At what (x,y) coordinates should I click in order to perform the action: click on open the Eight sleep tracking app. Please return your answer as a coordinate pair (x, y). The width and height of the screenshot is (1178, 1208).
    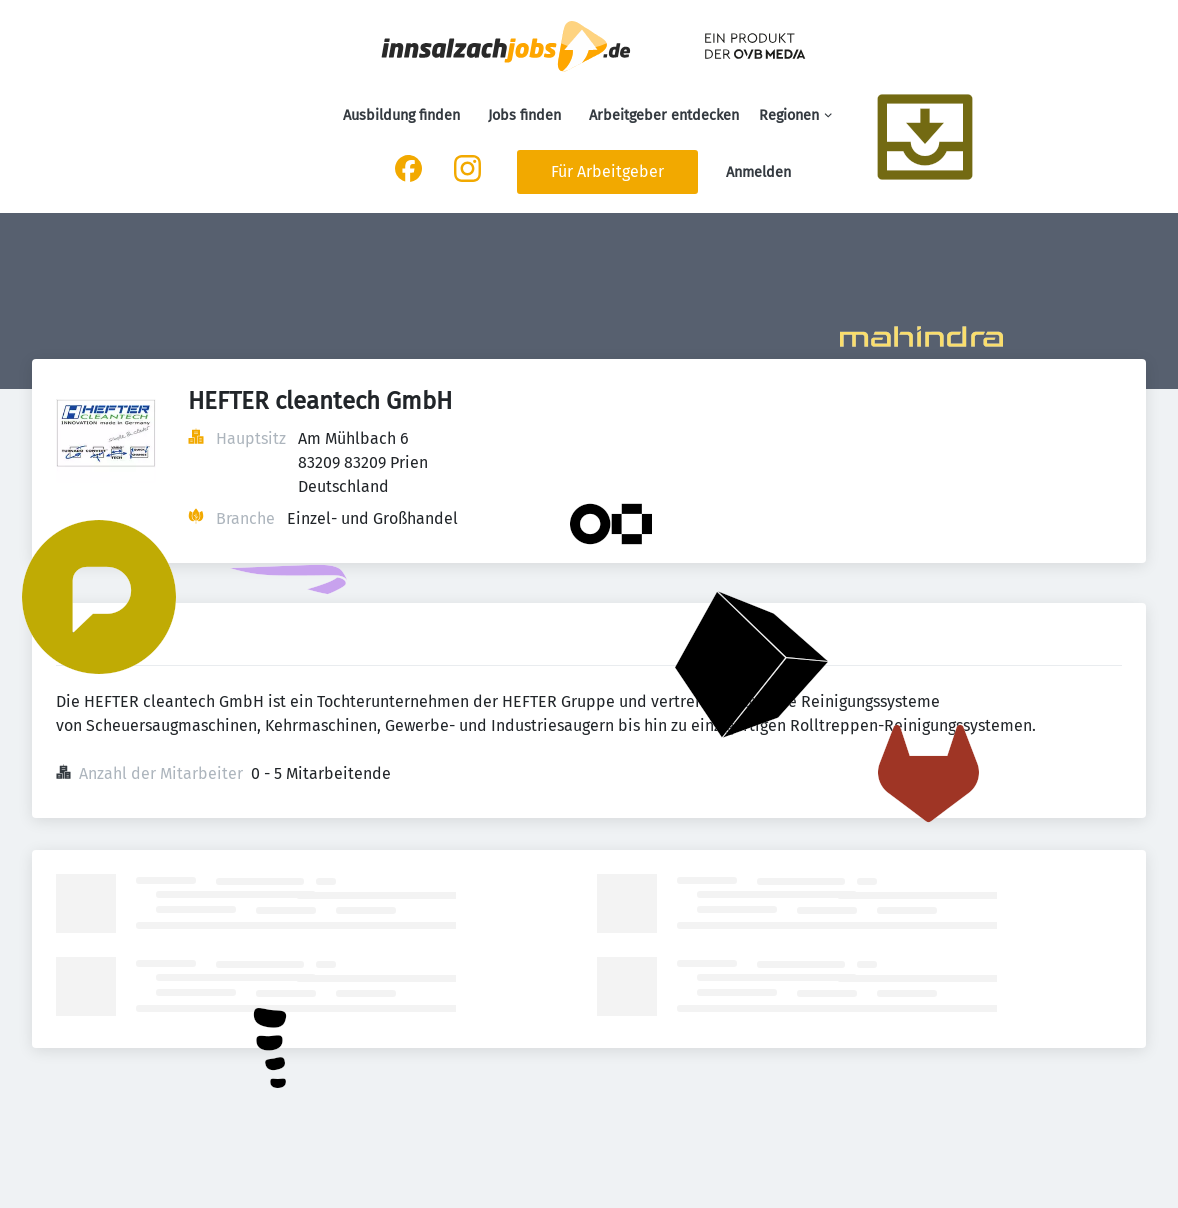
    Looking at the image, I should click on (611, 524).